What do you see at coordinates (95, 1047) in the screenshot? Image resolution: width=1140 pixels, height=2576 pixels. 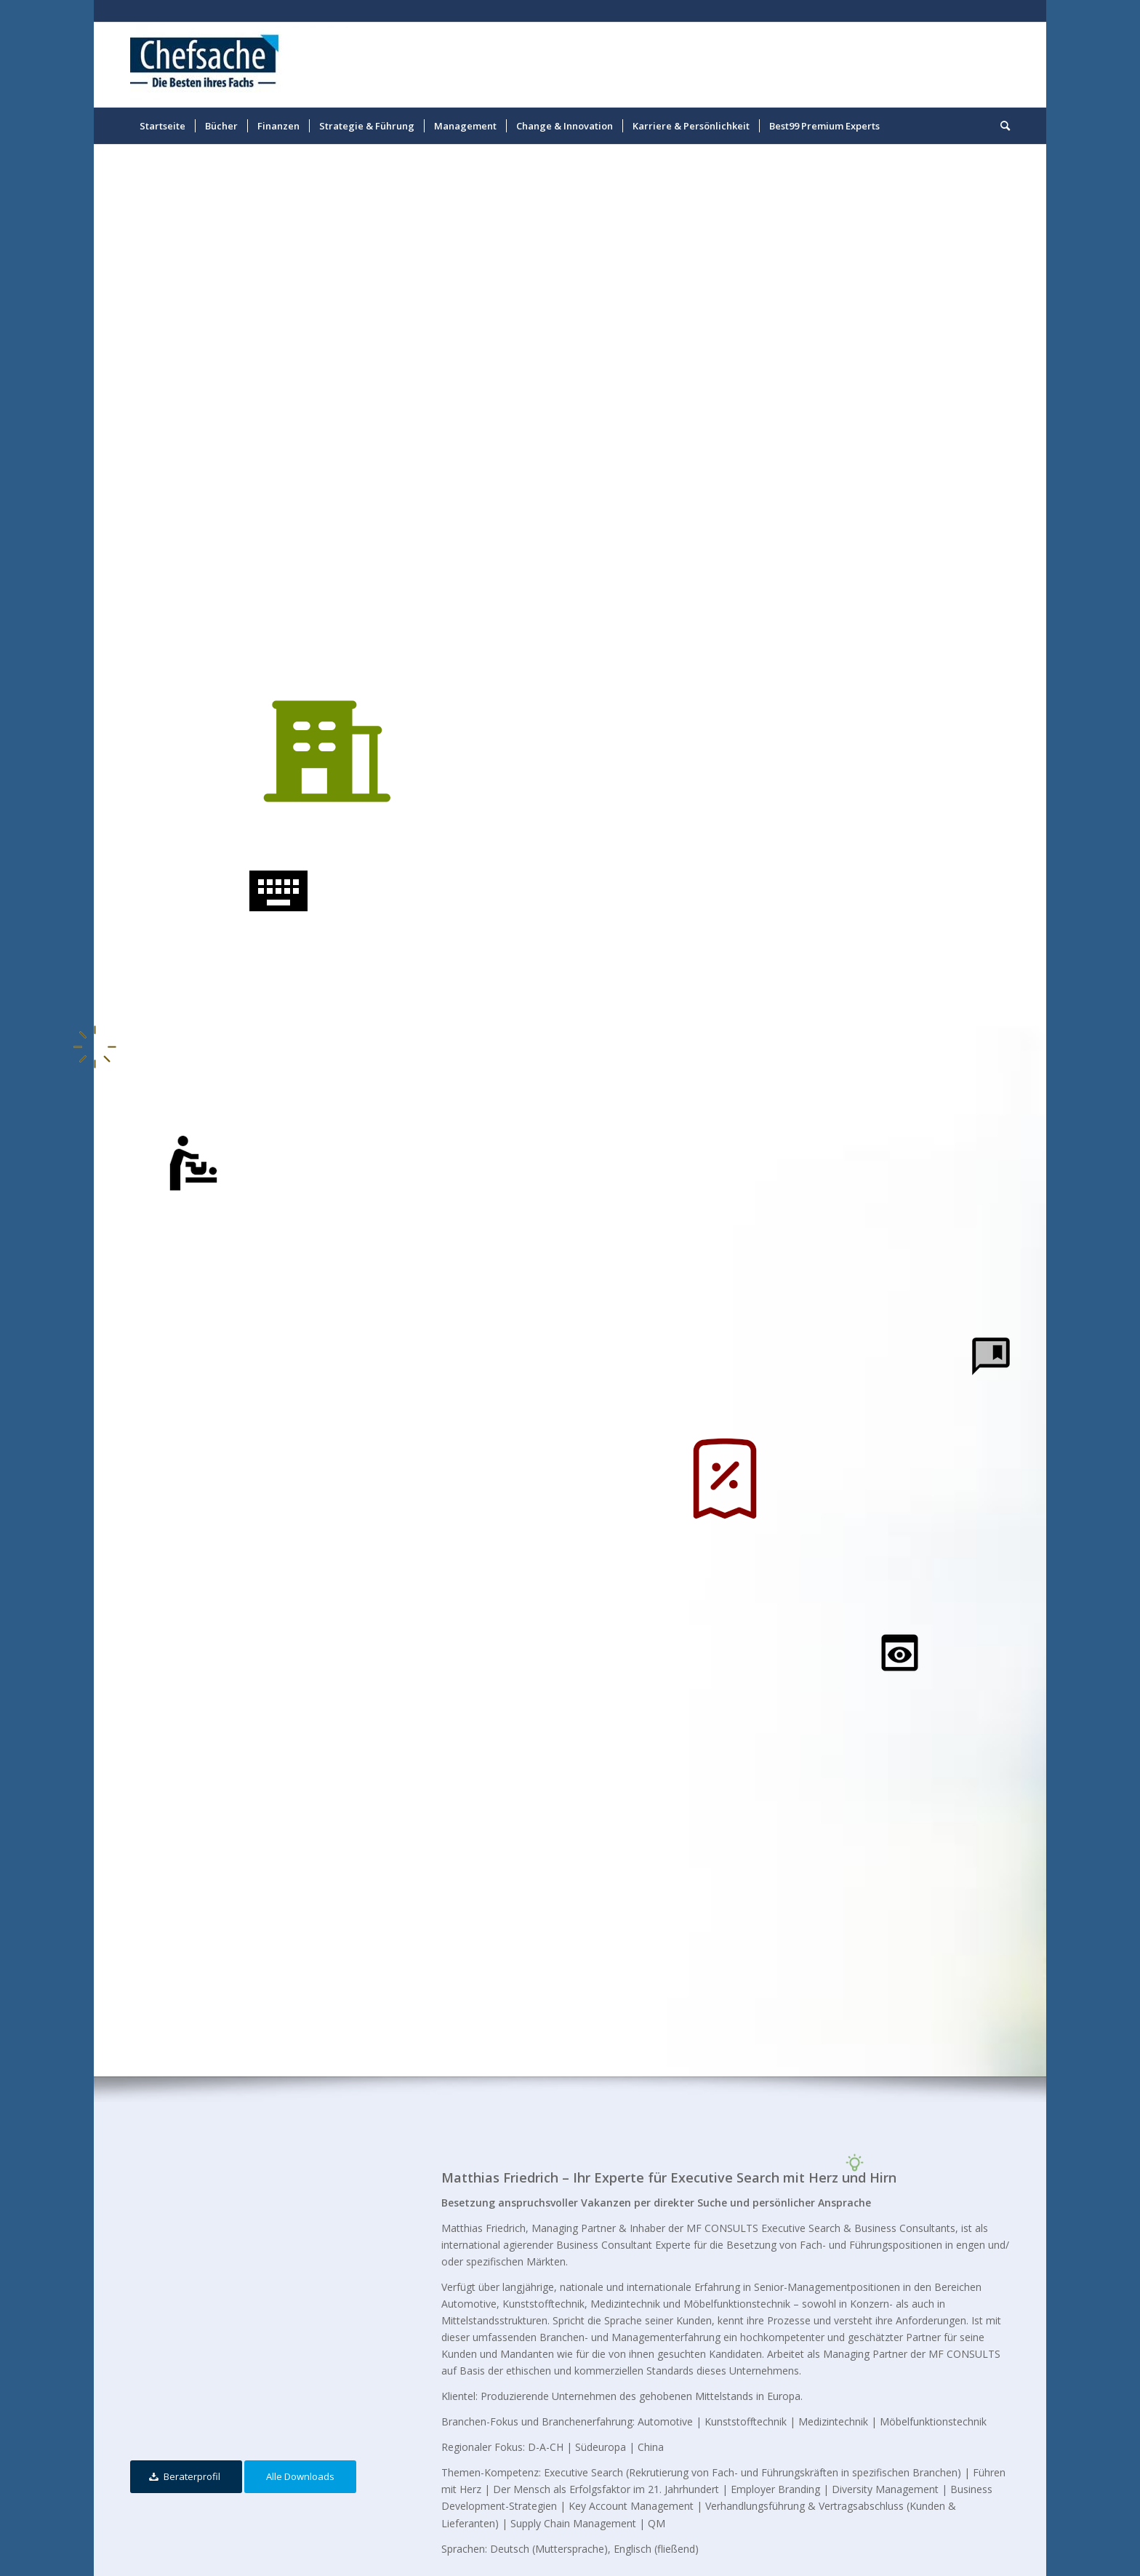 I see `indicates loading or processing in progress` at bounding box center [95, 1047].